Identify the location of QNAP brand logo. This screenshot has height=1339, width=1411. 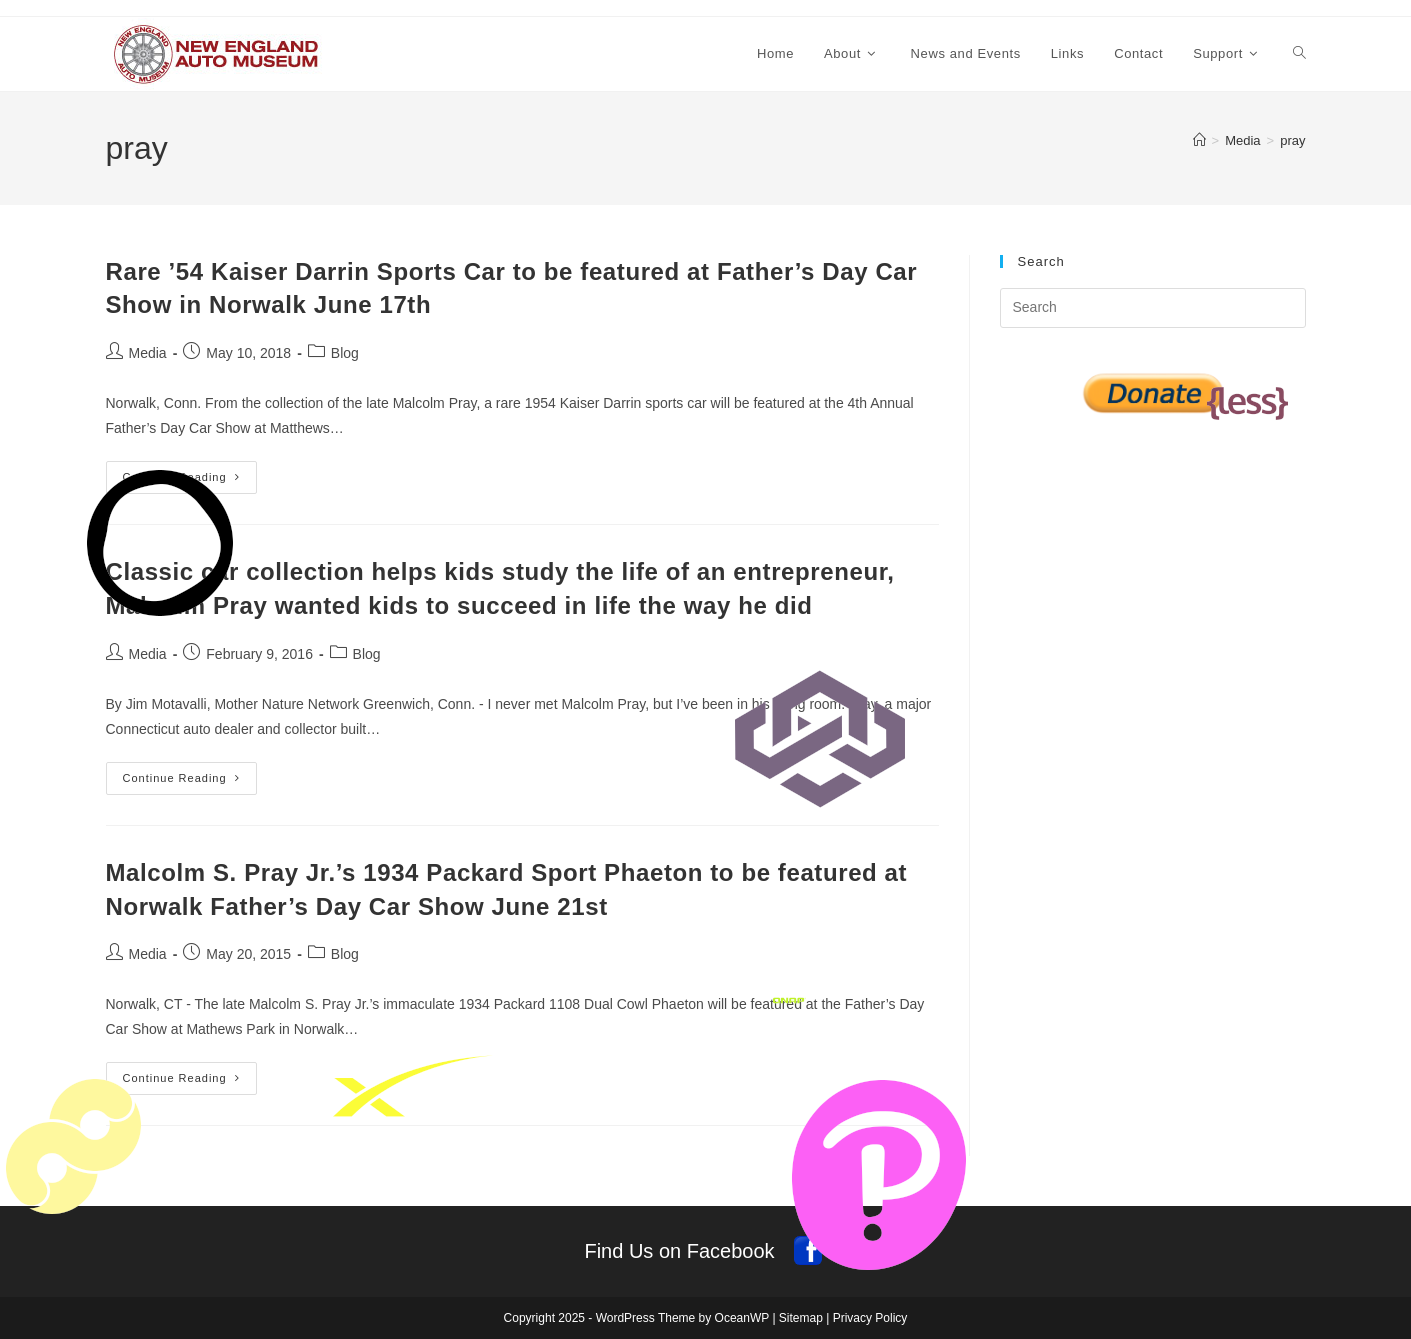
(789, 1000).